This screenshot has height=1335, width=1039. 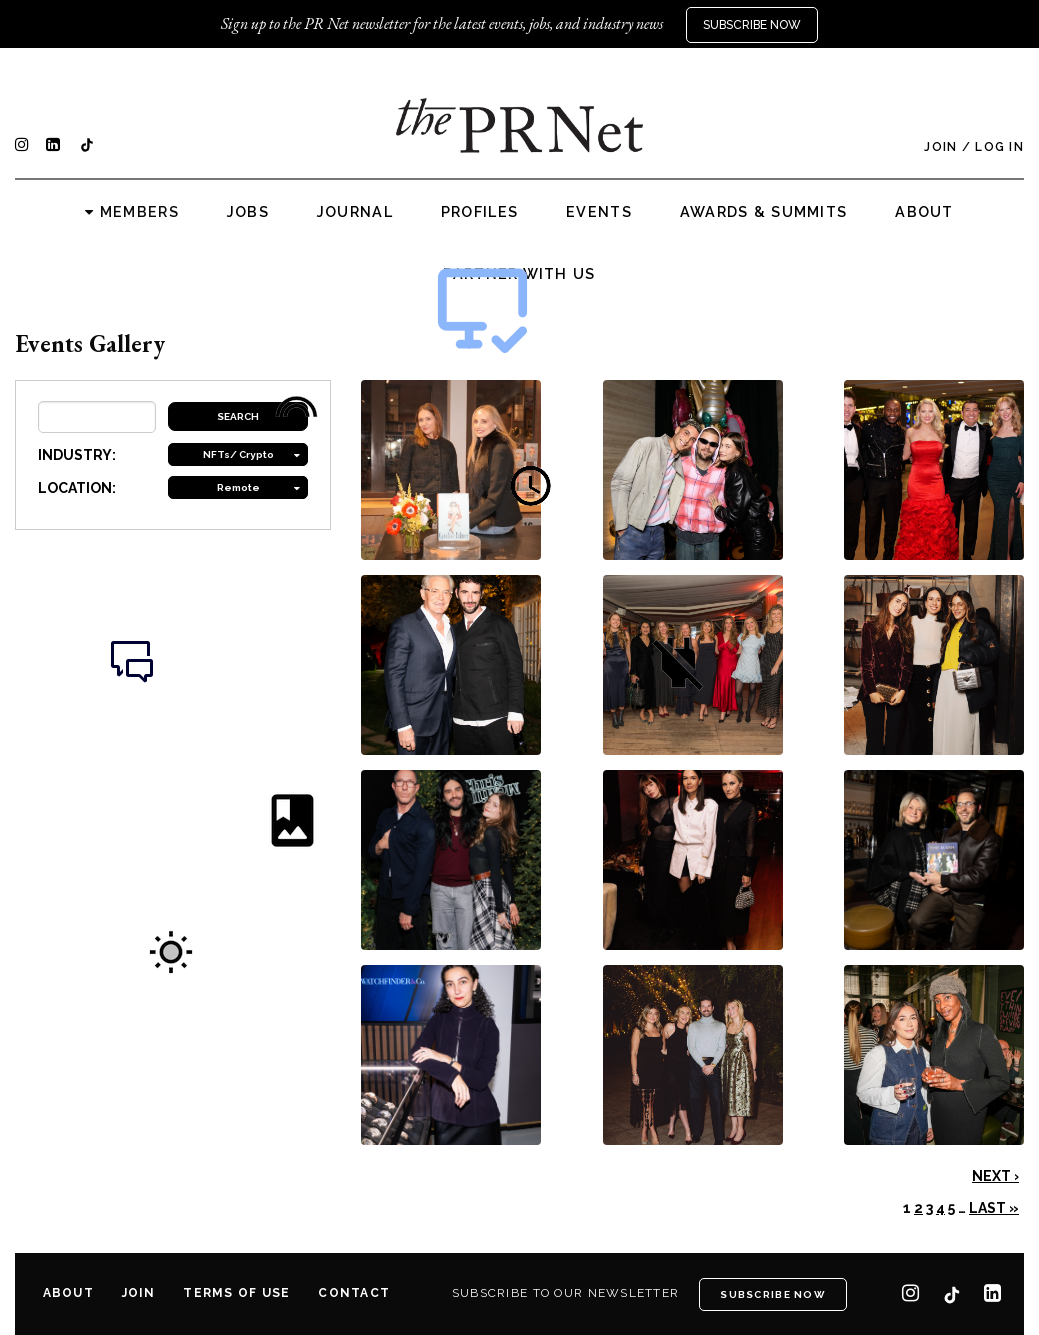 I want to click on power or electrical connection is disabled, so click(x=678, y=662).